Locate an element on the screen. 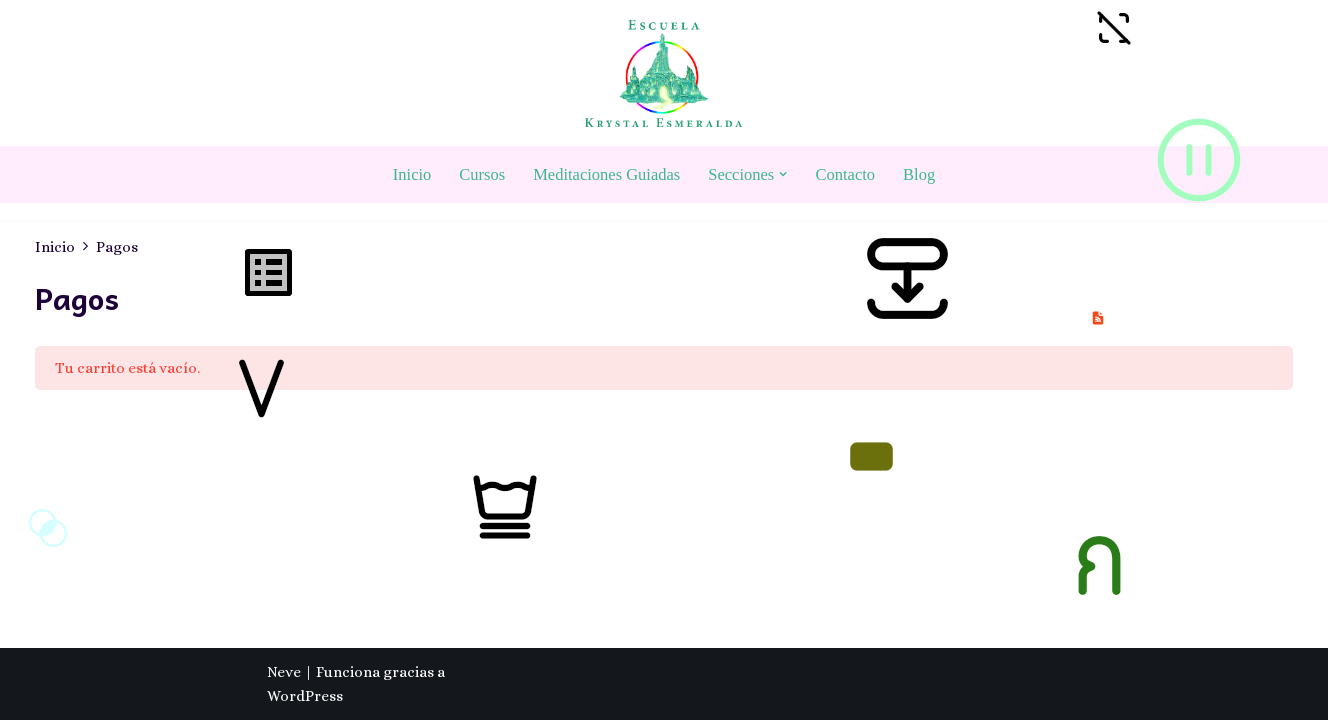  indicates items starting with the letter V is located at coordinates (261, 388).